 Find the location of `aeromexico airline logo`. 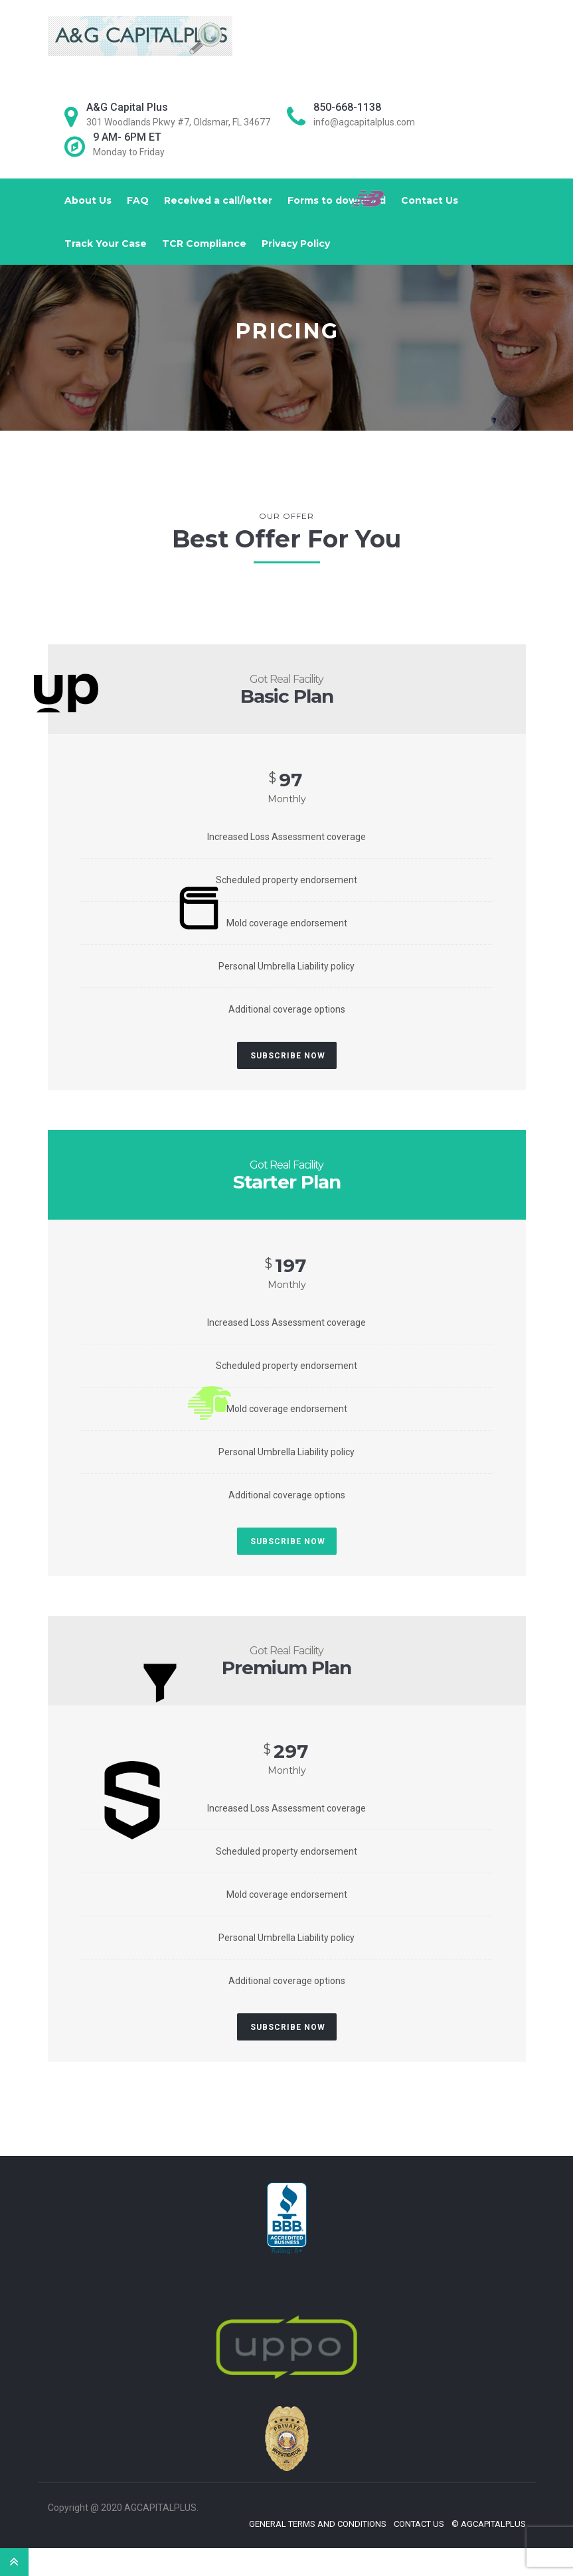

aeromexico airline logo is located at coordinates (209, 1403).